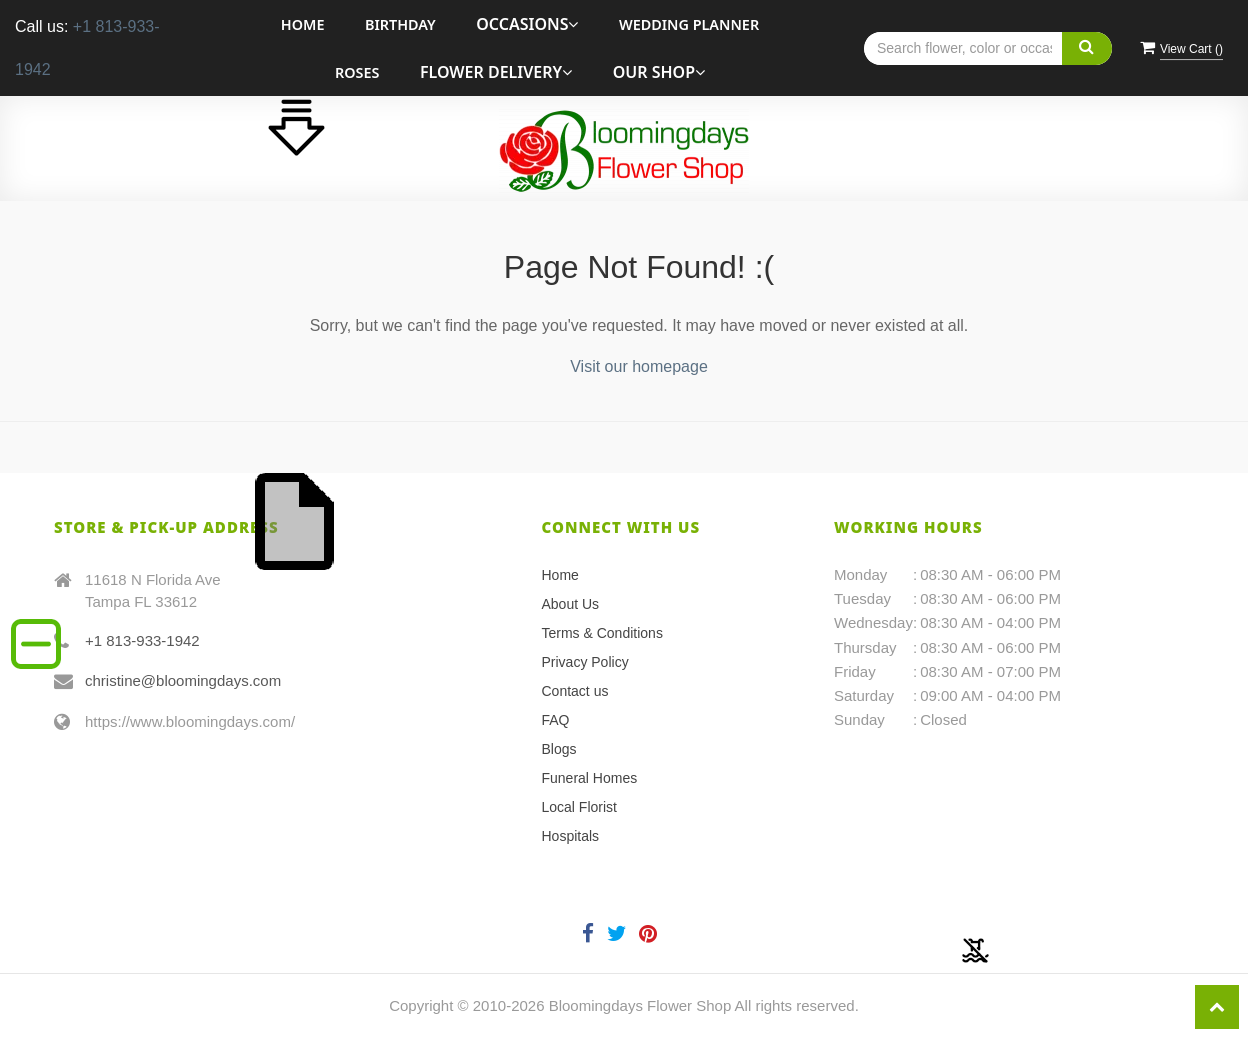 This screenshot has width=1248, height=1038. Describe the element at coordinates (296, 125) in the screenshot. I see `download file or content` at that location.